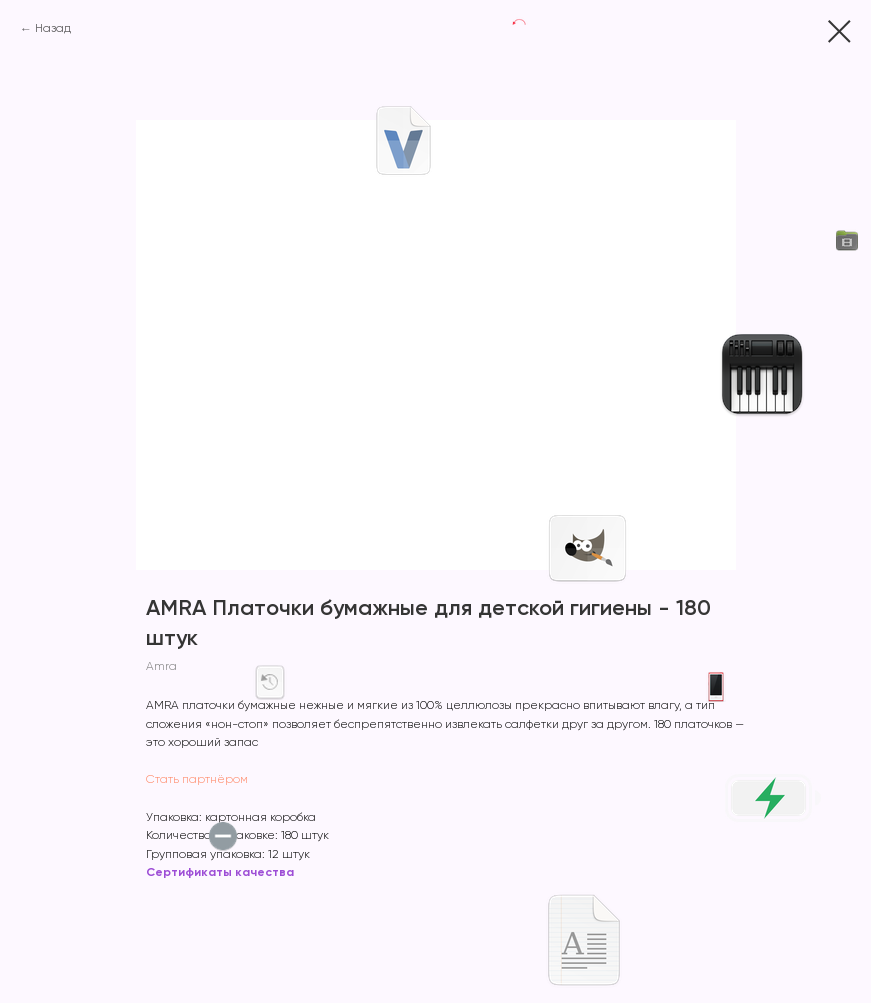 The width and height of the screenshot is (871, 1003). Describe the element at coordinates (847, 240) in the screenshot. I see `open your videos folder` at that location.